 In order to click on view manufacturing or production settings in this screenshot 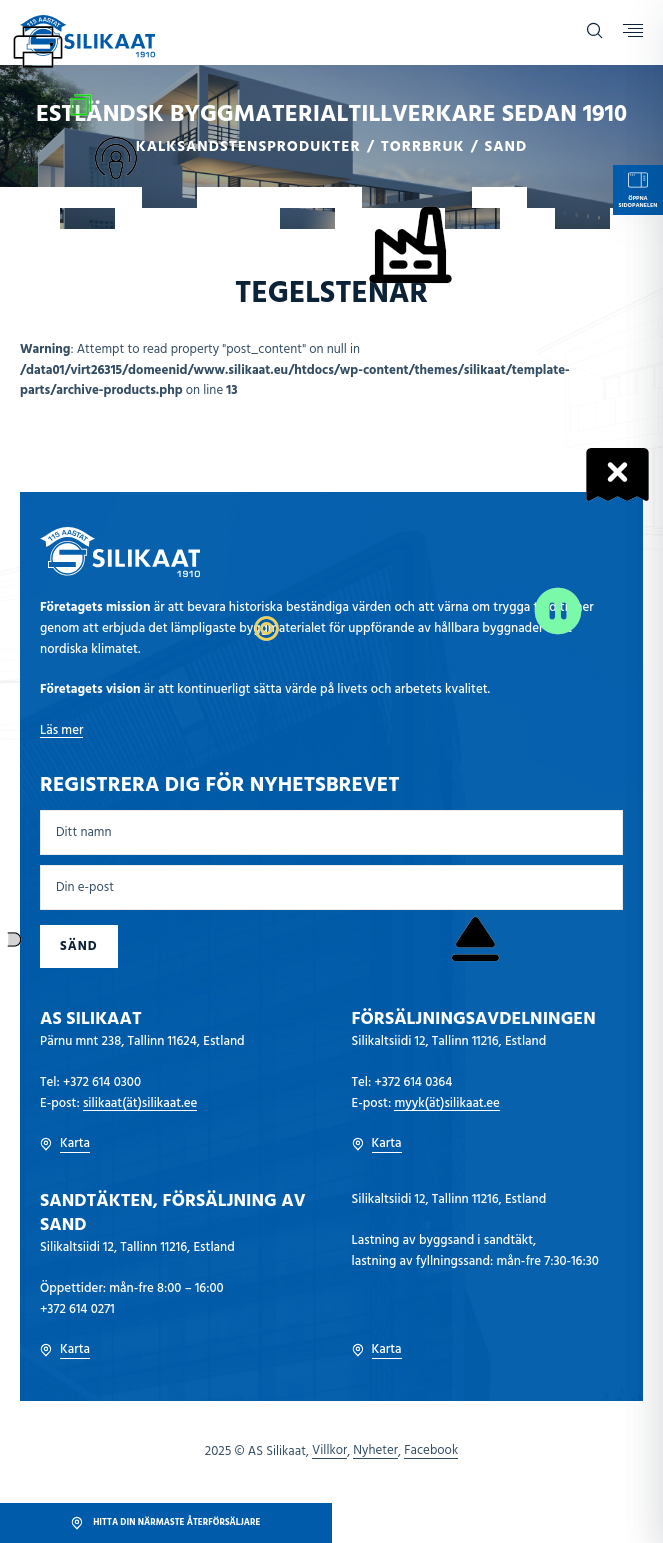, I will do `click(410, 247)`.